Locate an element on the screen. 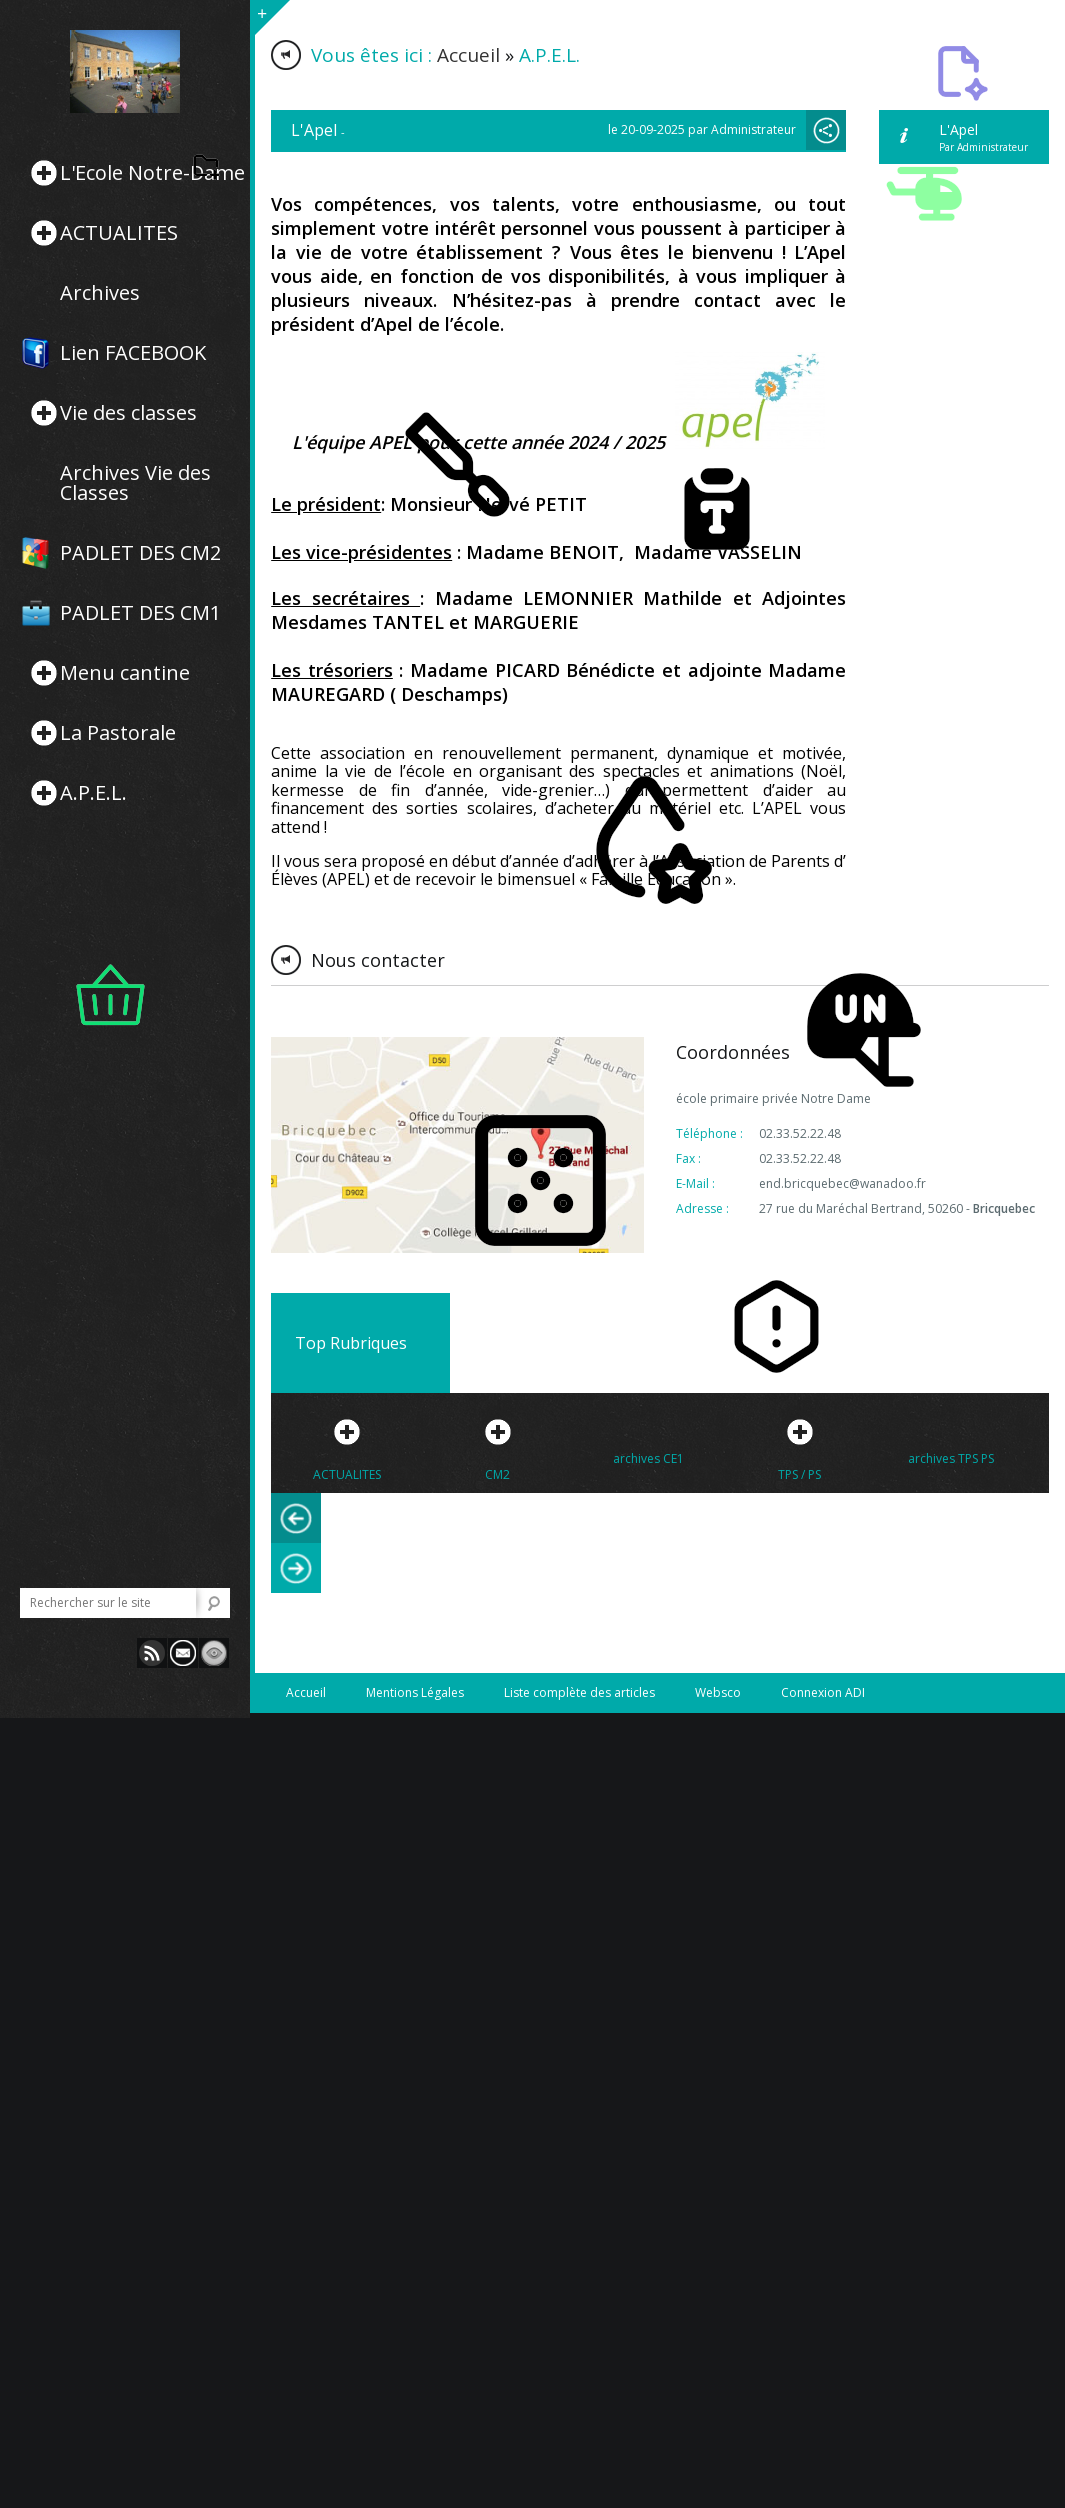 The height and width of the screenshot is (2508, 1065). access sculpting or carving tools is located at coordinates (457, 464).